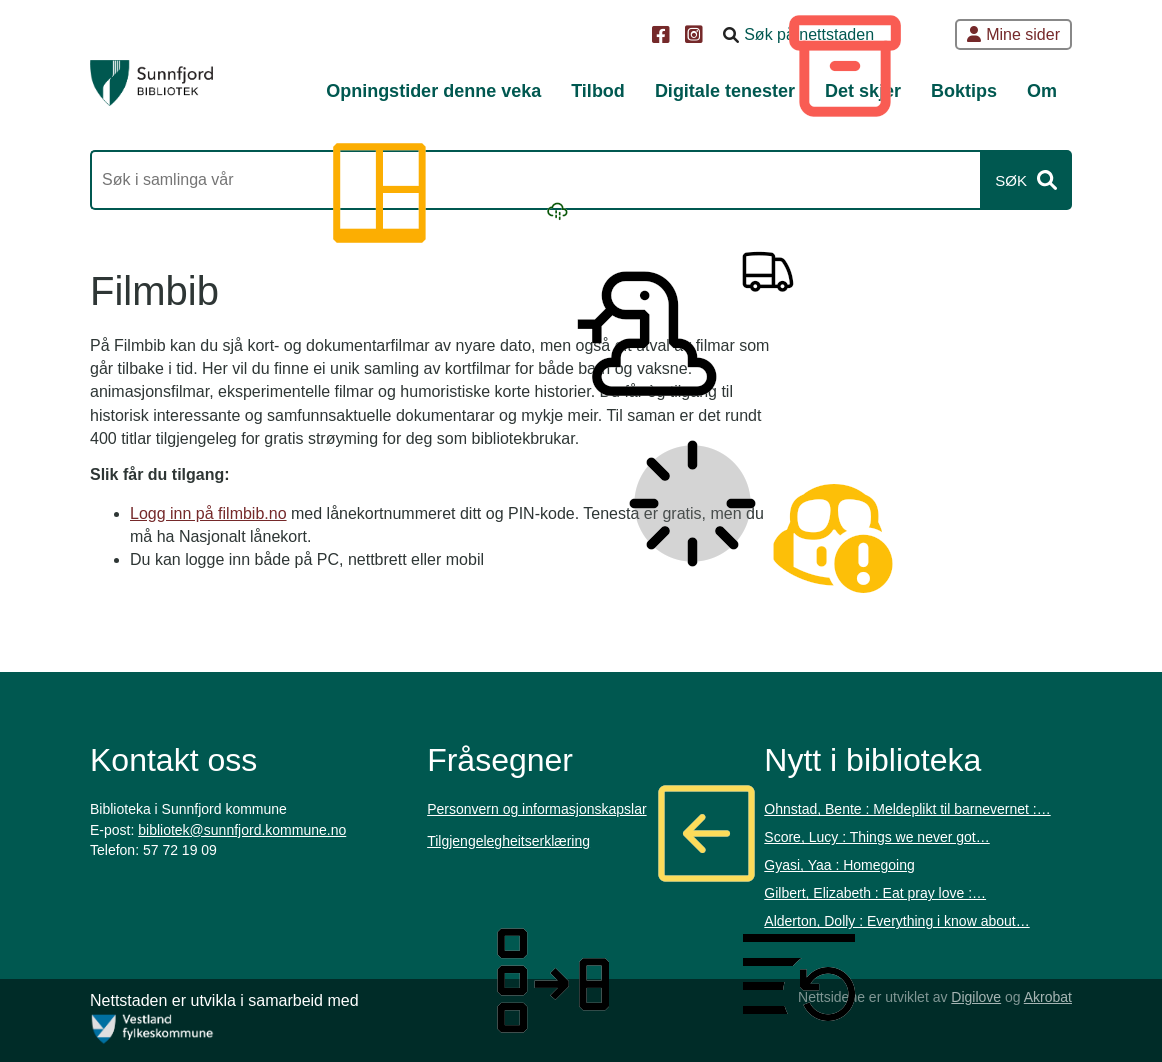 The width and height of the screenshot is (1162, 1062). I want to click on open tmux terminal session, so click(383, 193).